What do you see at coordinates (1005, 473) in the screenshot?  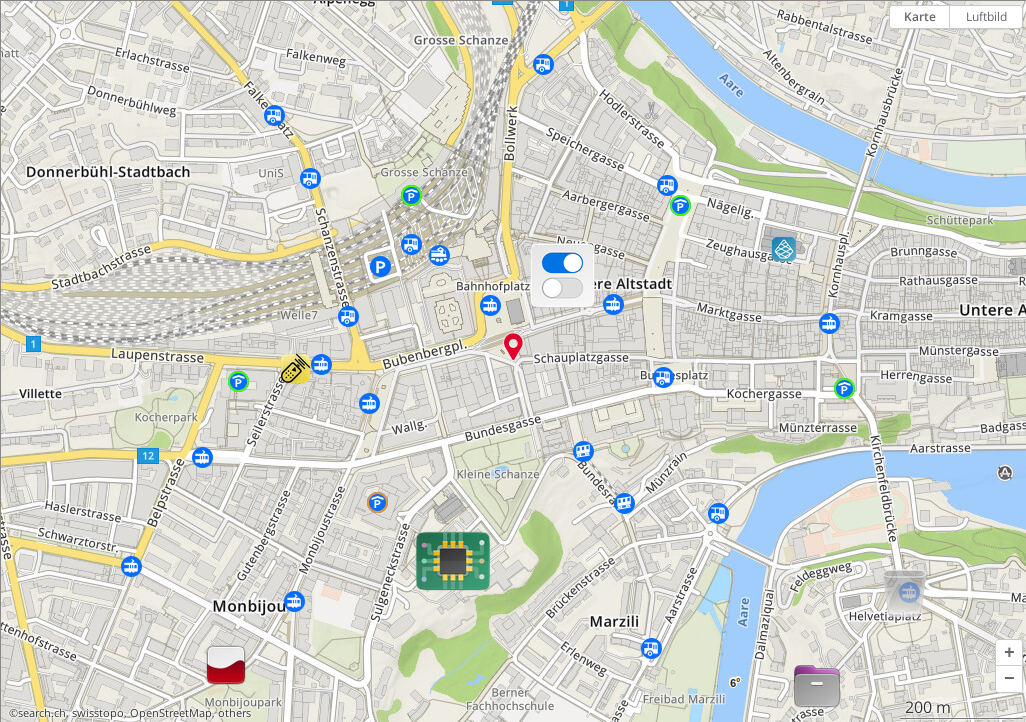 I see `check for available software updates` at bounding box center [1005, 473].